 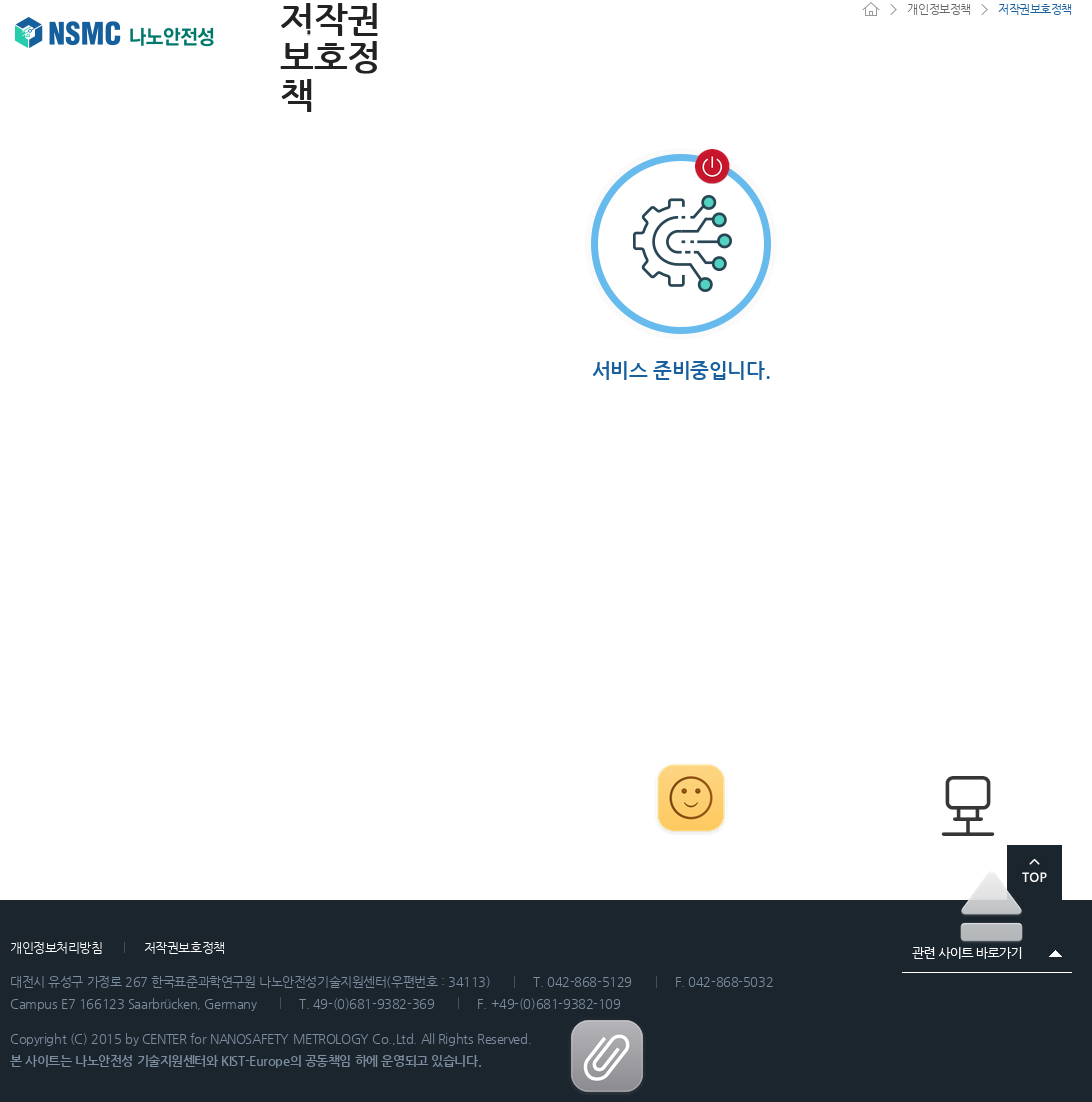 I want to click on eject a disc or removable media, so click(x=991, y=906).